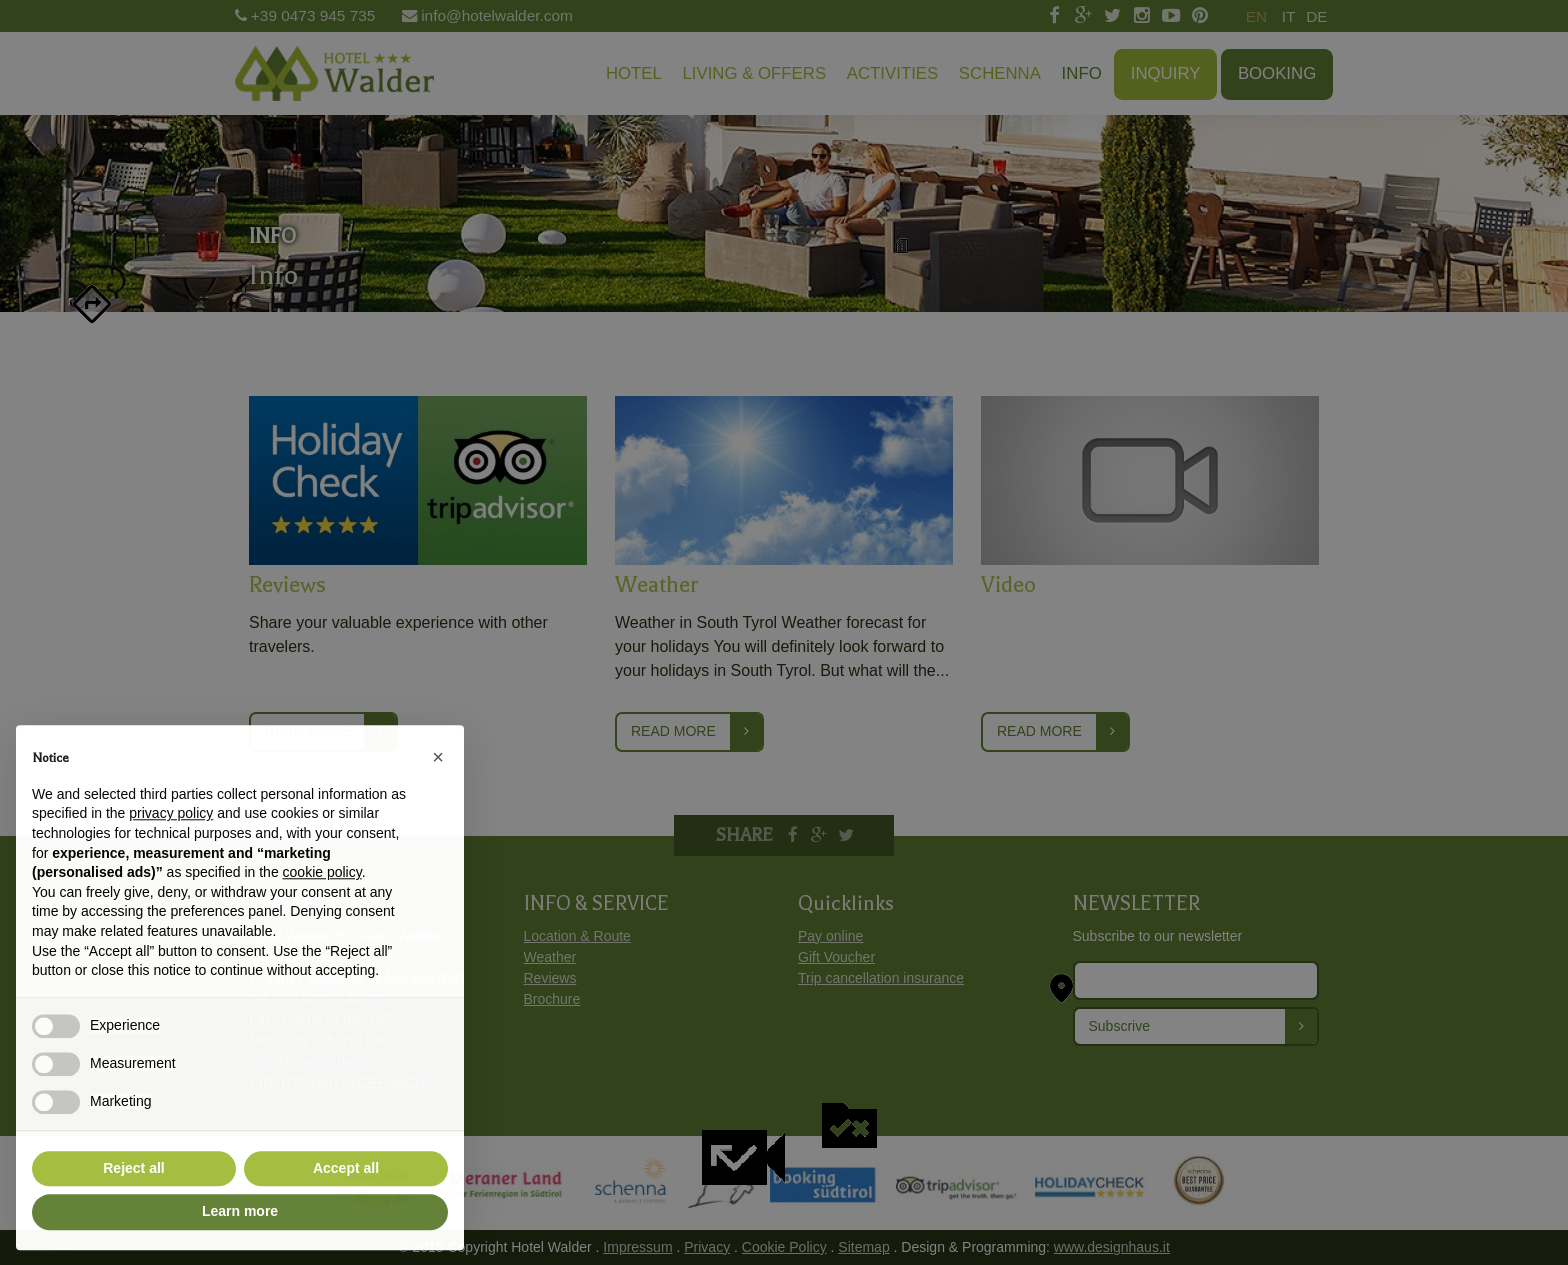  What do you see at coordinates (92, 304) in the screenshot?
I see `get directions to a location` at bounding box center [92, 304].